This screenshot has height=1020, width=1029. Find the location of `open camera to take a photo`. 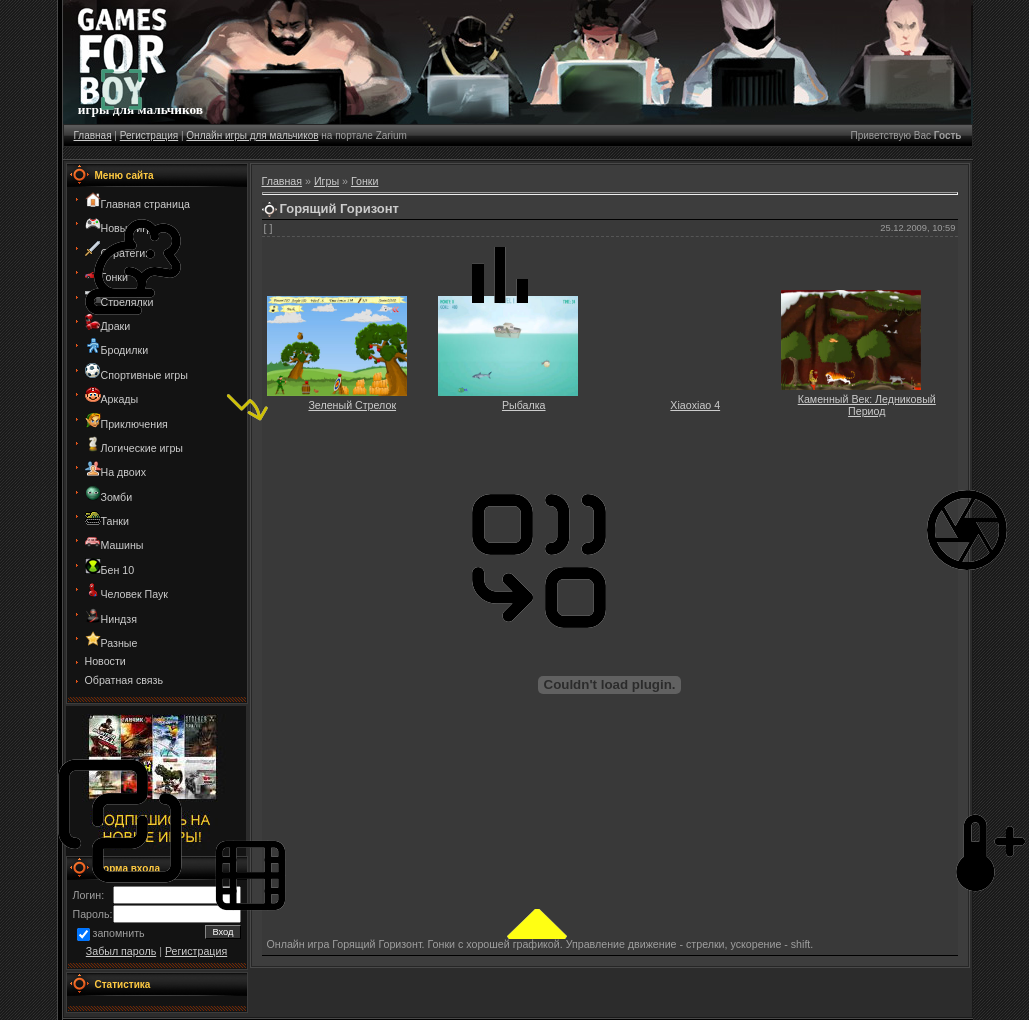

open camera to take a photo is located at coordinates (967, 530).